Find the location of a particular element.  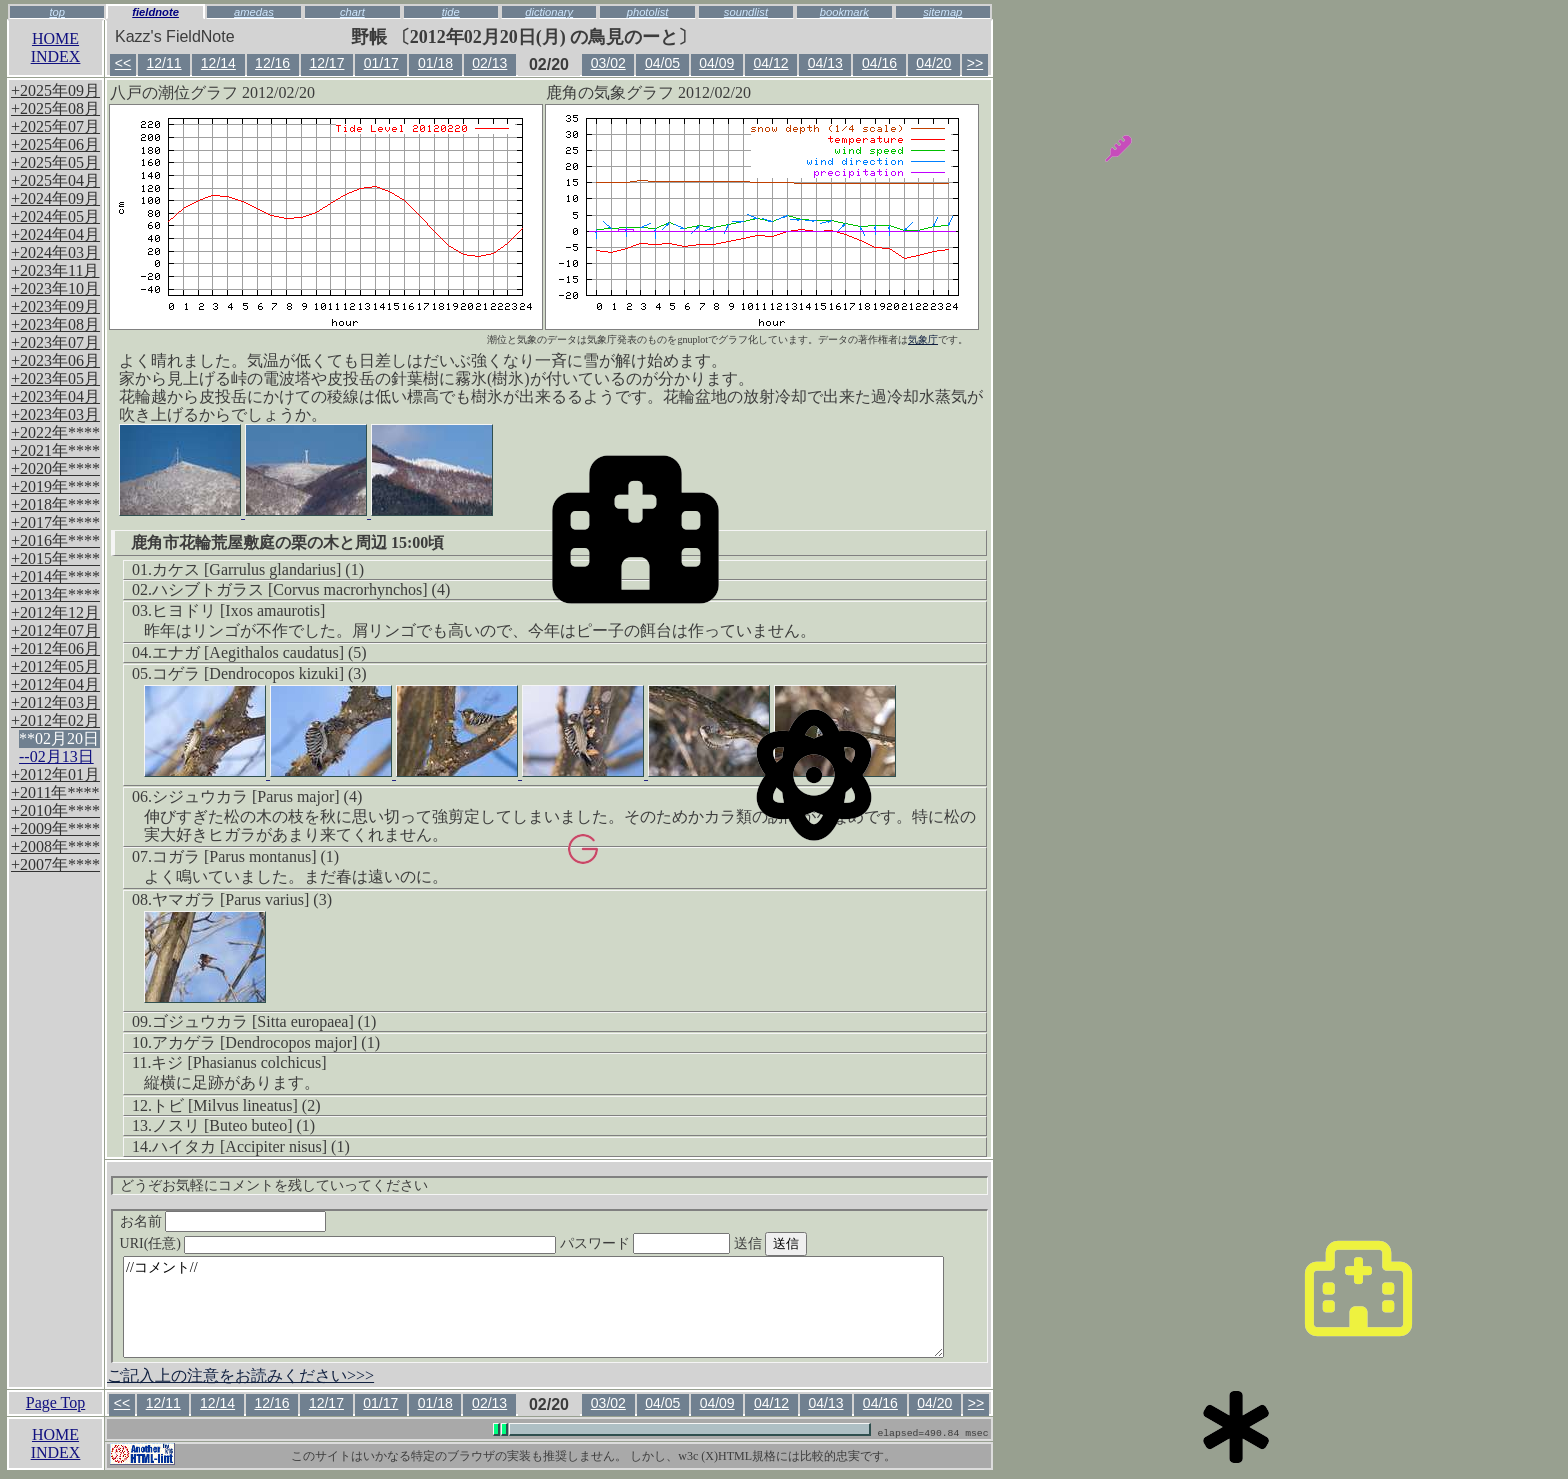

sign in with Google is located at coordinates (583, 849).